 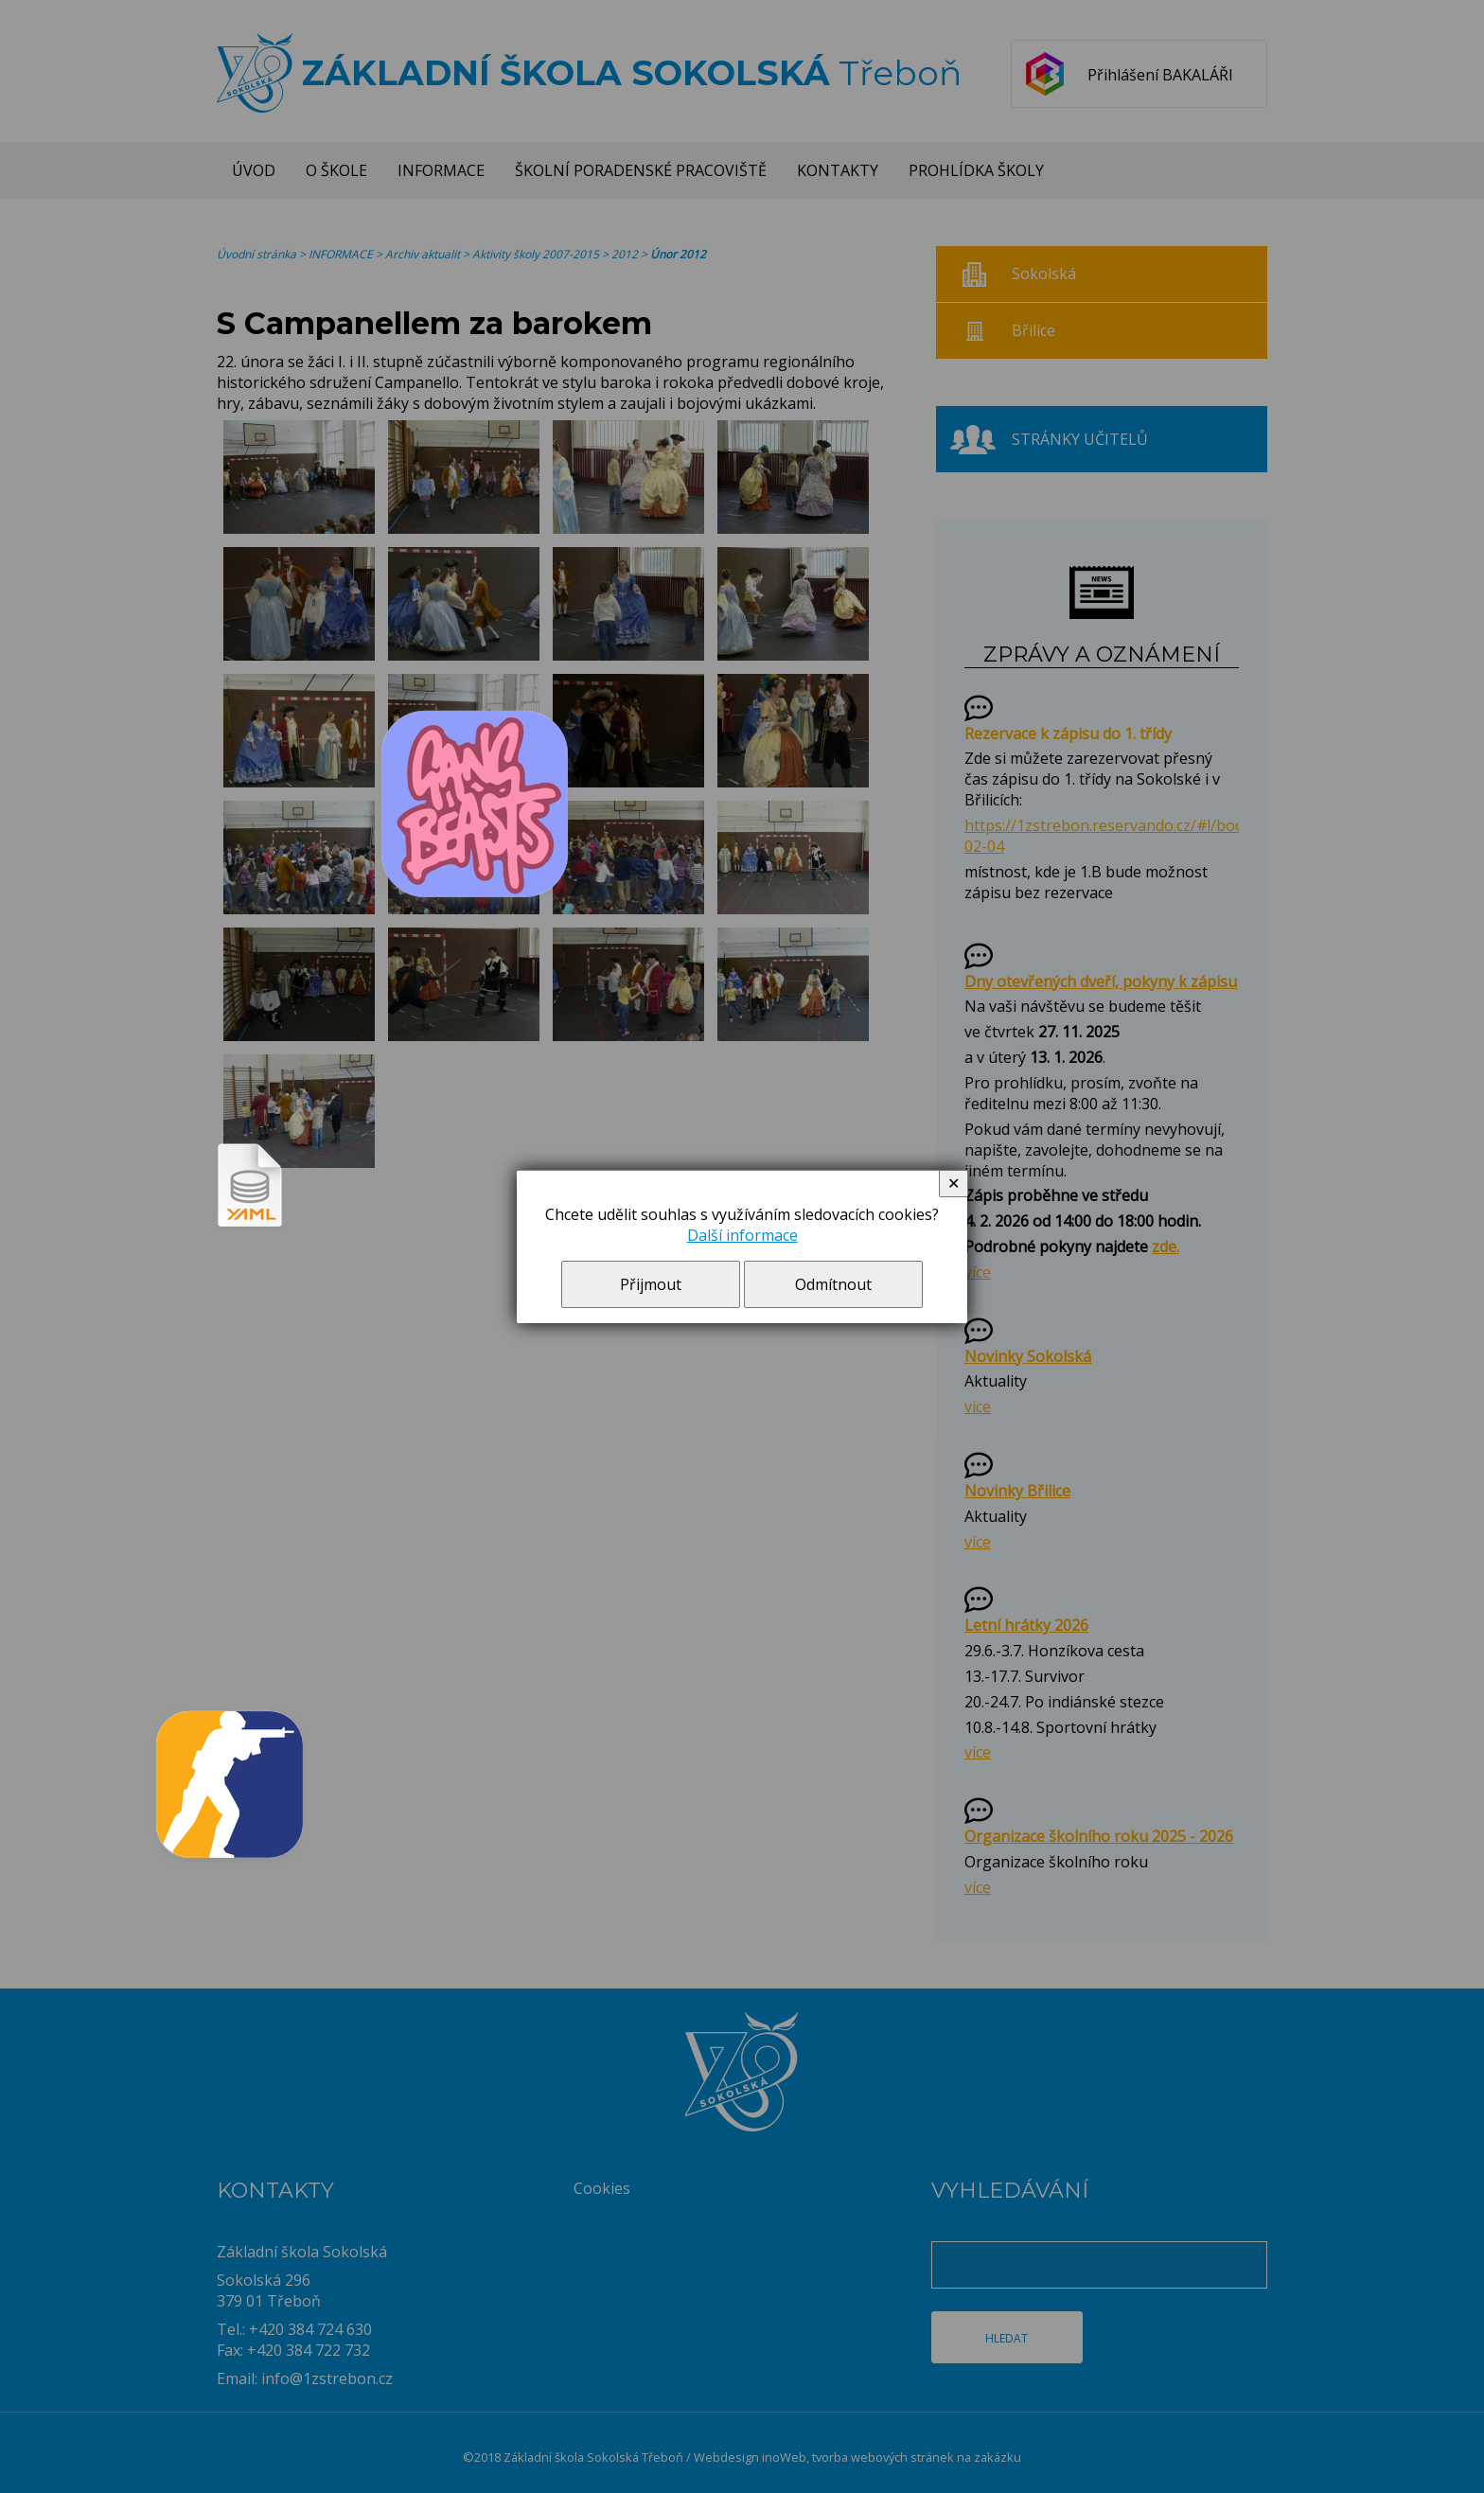 What do you see at coordinates (250, 1187) in the screenshot?
I see `a yaml configuration file` at bounding box center [250, 1187].